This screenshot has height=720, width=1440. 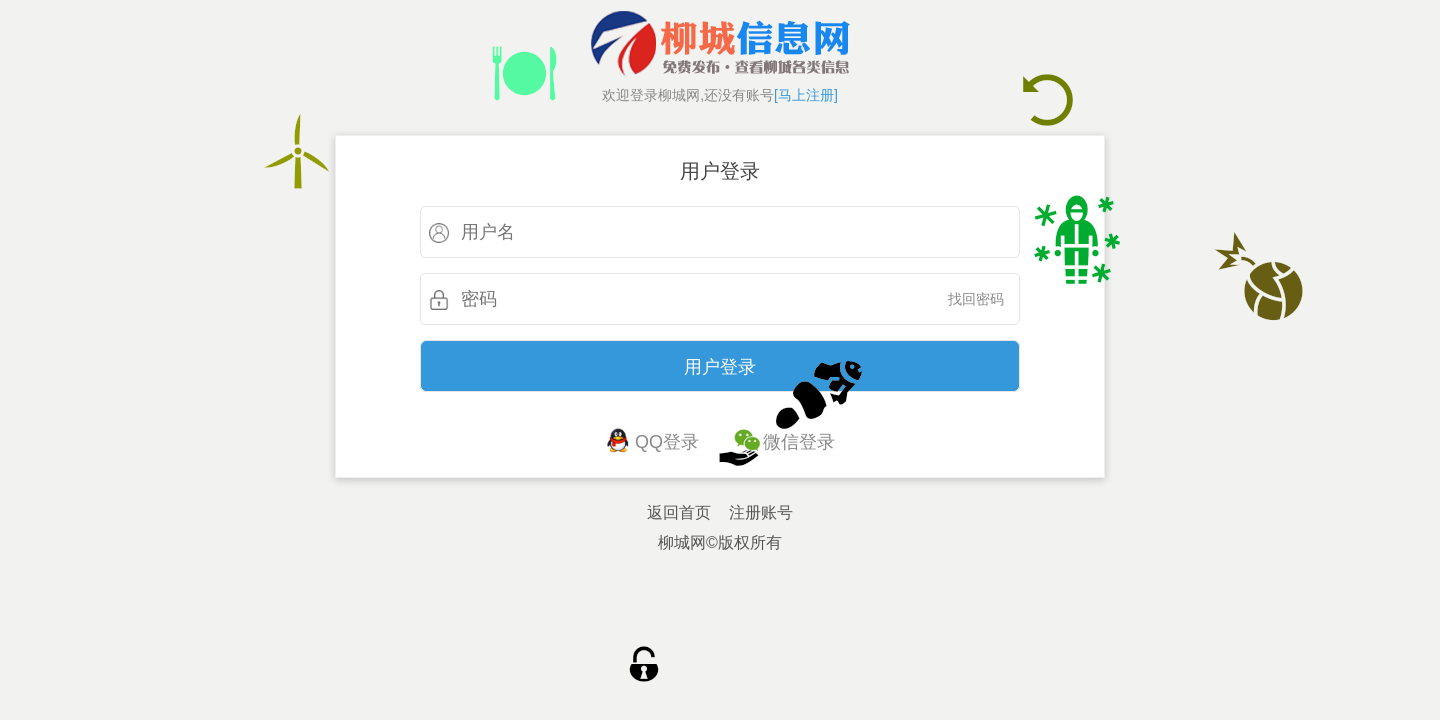 What do you see at coordinates (1258, 276) in the screenshot?
I see `activate explosive item in game` at bounding box center [1258, 276].